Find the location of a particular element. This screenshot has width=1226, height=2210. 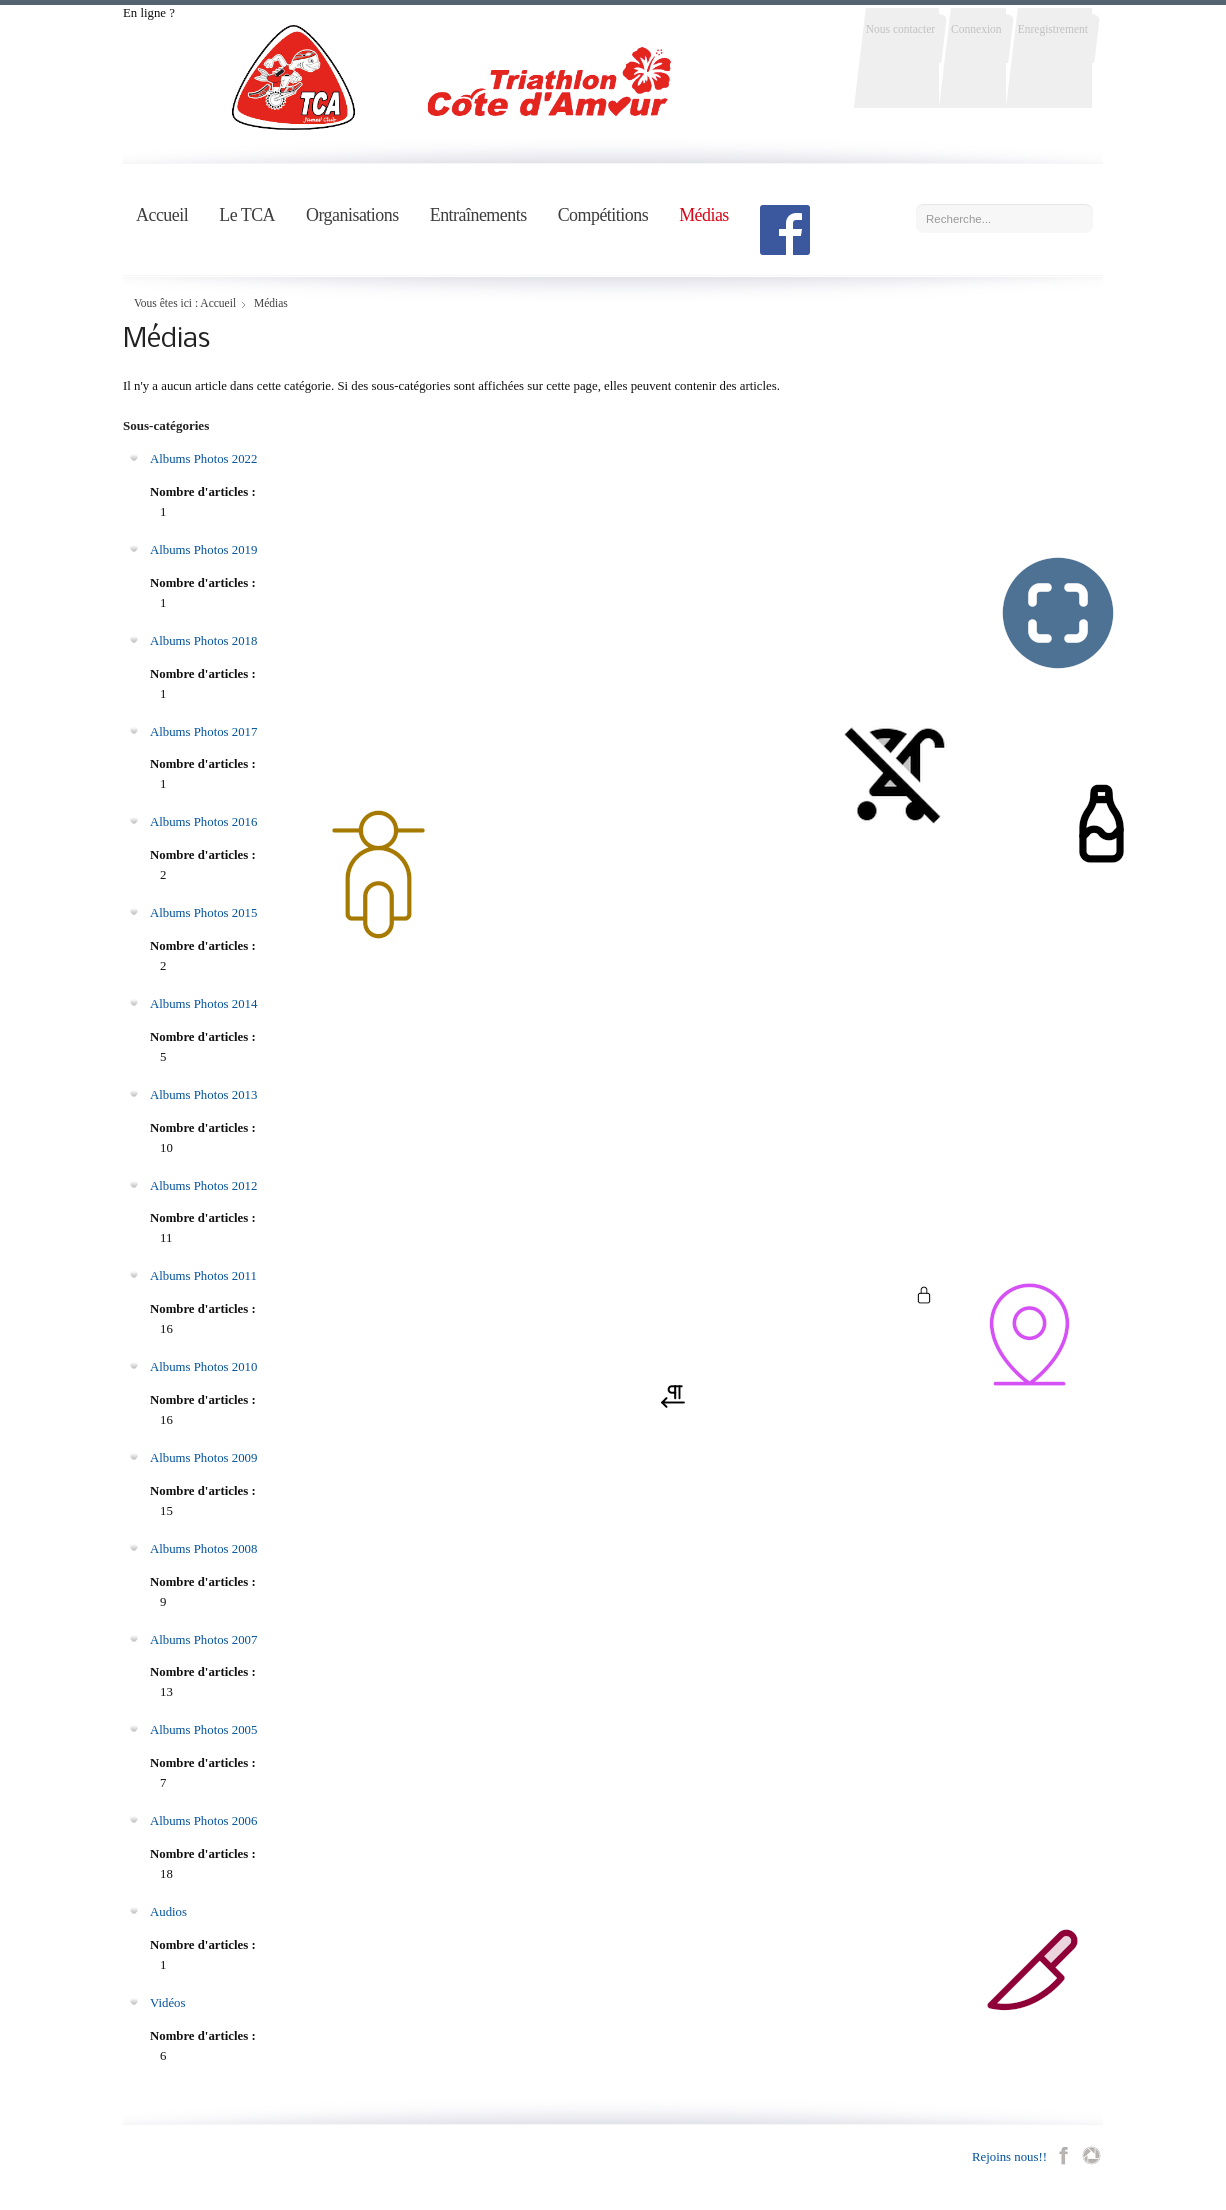

view location on map is located at coordinates (1029, 1334).